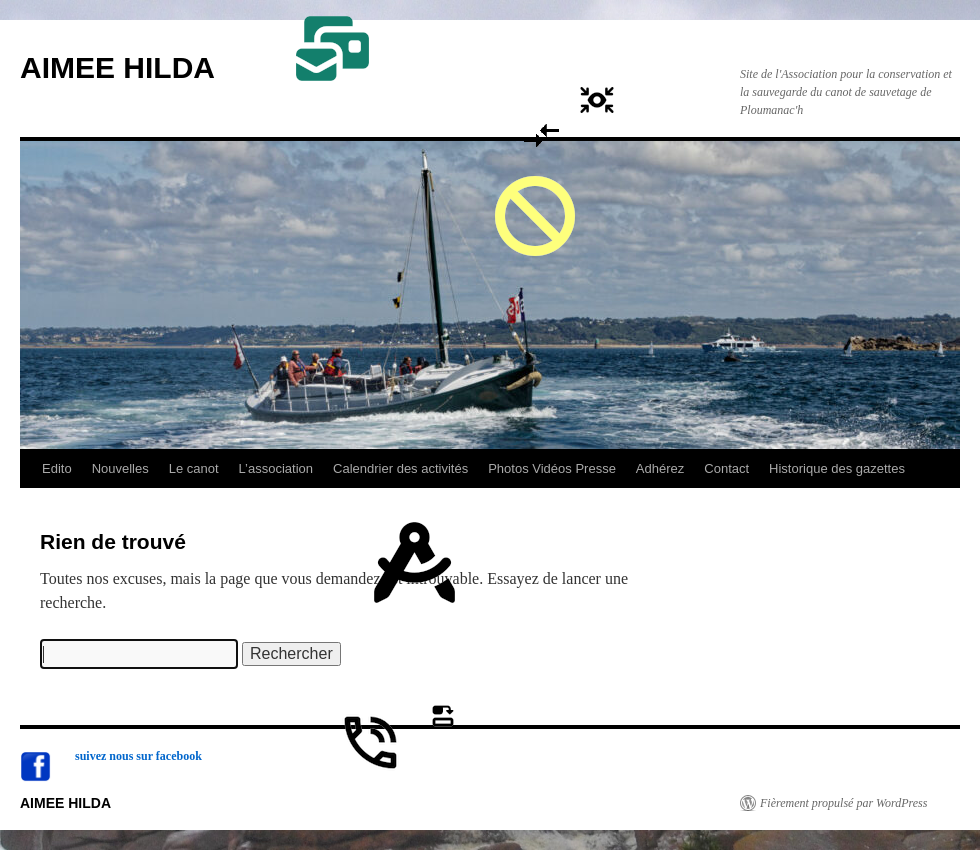 The height and width of the screenshot is (850, 980). Describe the element at coordinates (535, 216) in the screenshot. I see `indicates a blocked or prohibited action` at that location.